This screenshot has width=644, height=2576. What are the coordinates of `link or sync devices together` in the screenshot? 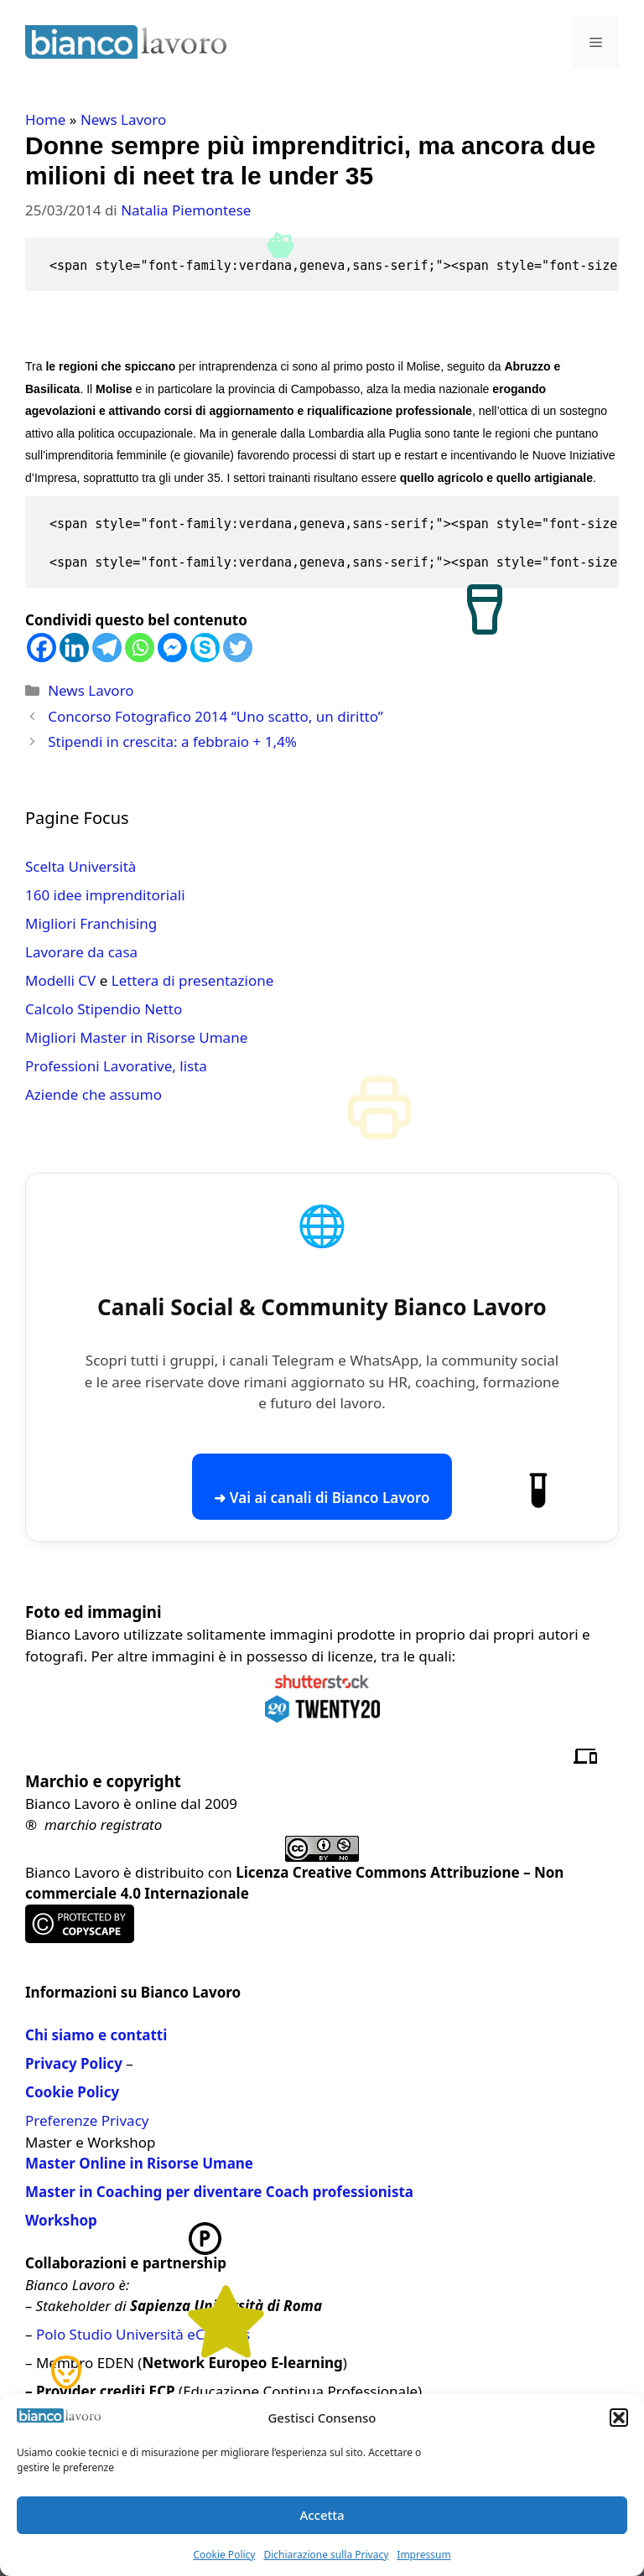 It's located at (585, 1756).